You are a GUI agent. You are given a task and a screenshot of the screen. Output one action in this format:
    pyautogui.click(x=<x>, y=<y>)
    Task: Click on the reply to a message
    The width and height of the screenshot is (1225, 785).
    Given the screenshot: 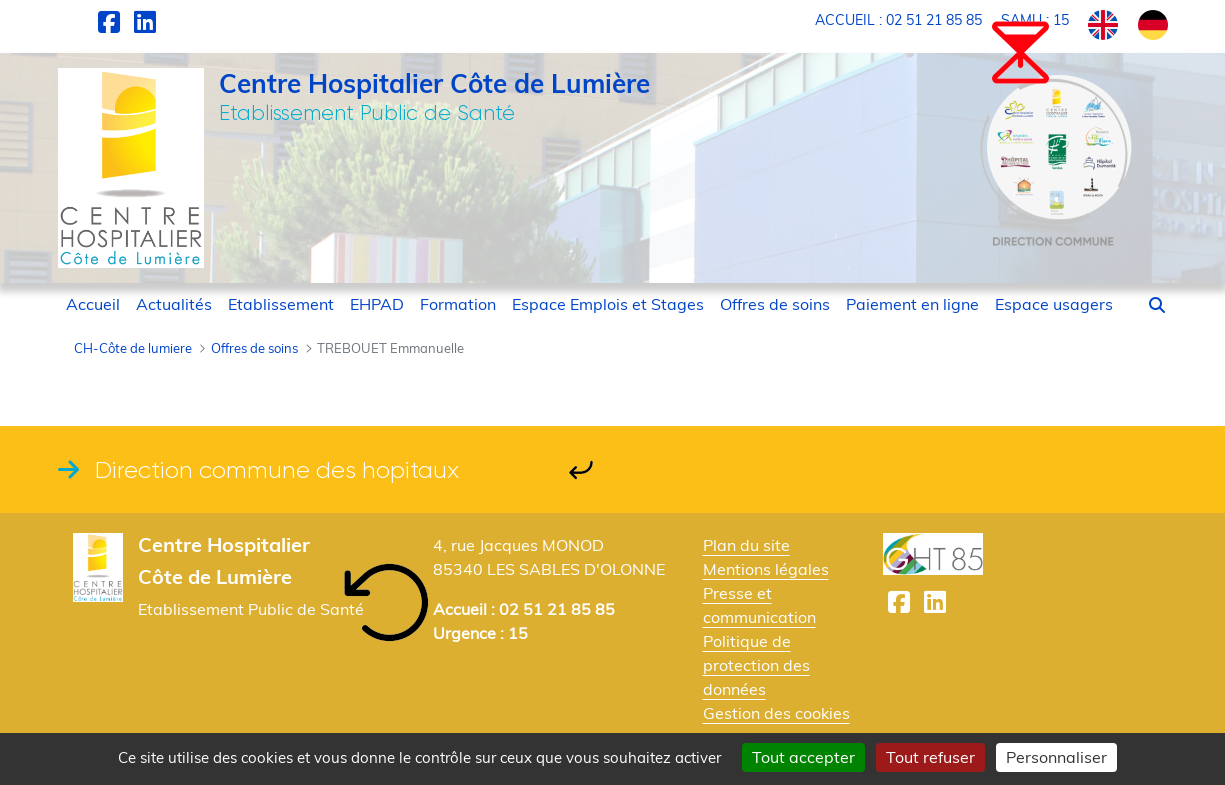 What is the action you would take?
    pyautogui.click(x=581, y=470)
    